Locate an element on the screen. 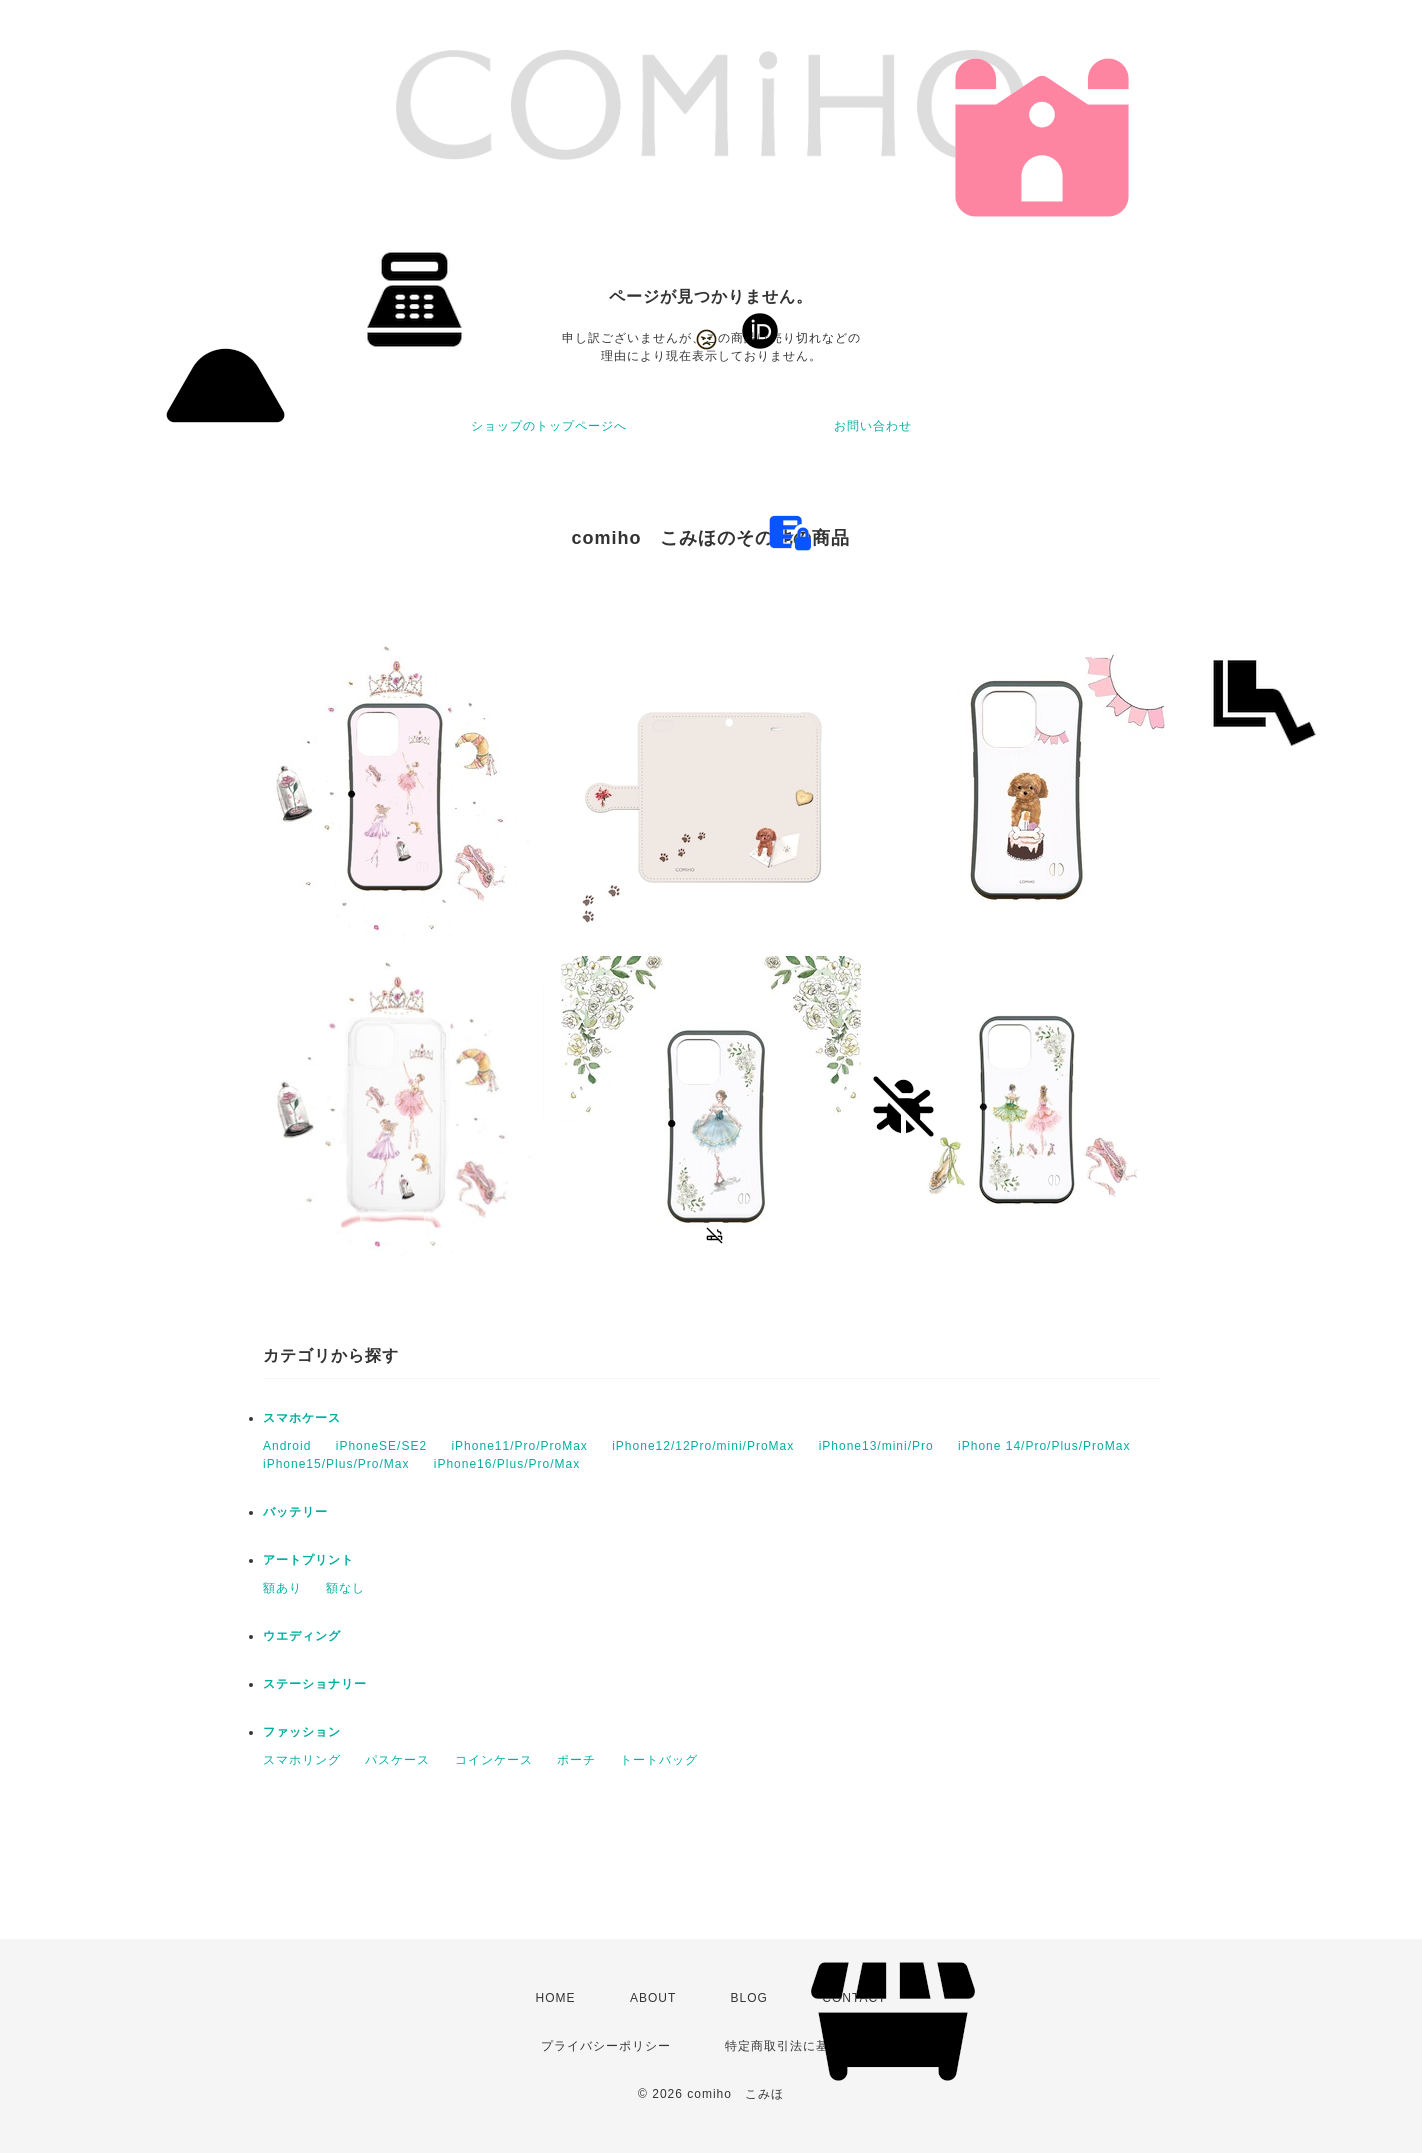 Image resolution: width=1422 pixels, height=2153 pixels. lock a specific row in a spreadsheet or table is located at coordinates (788, 532).